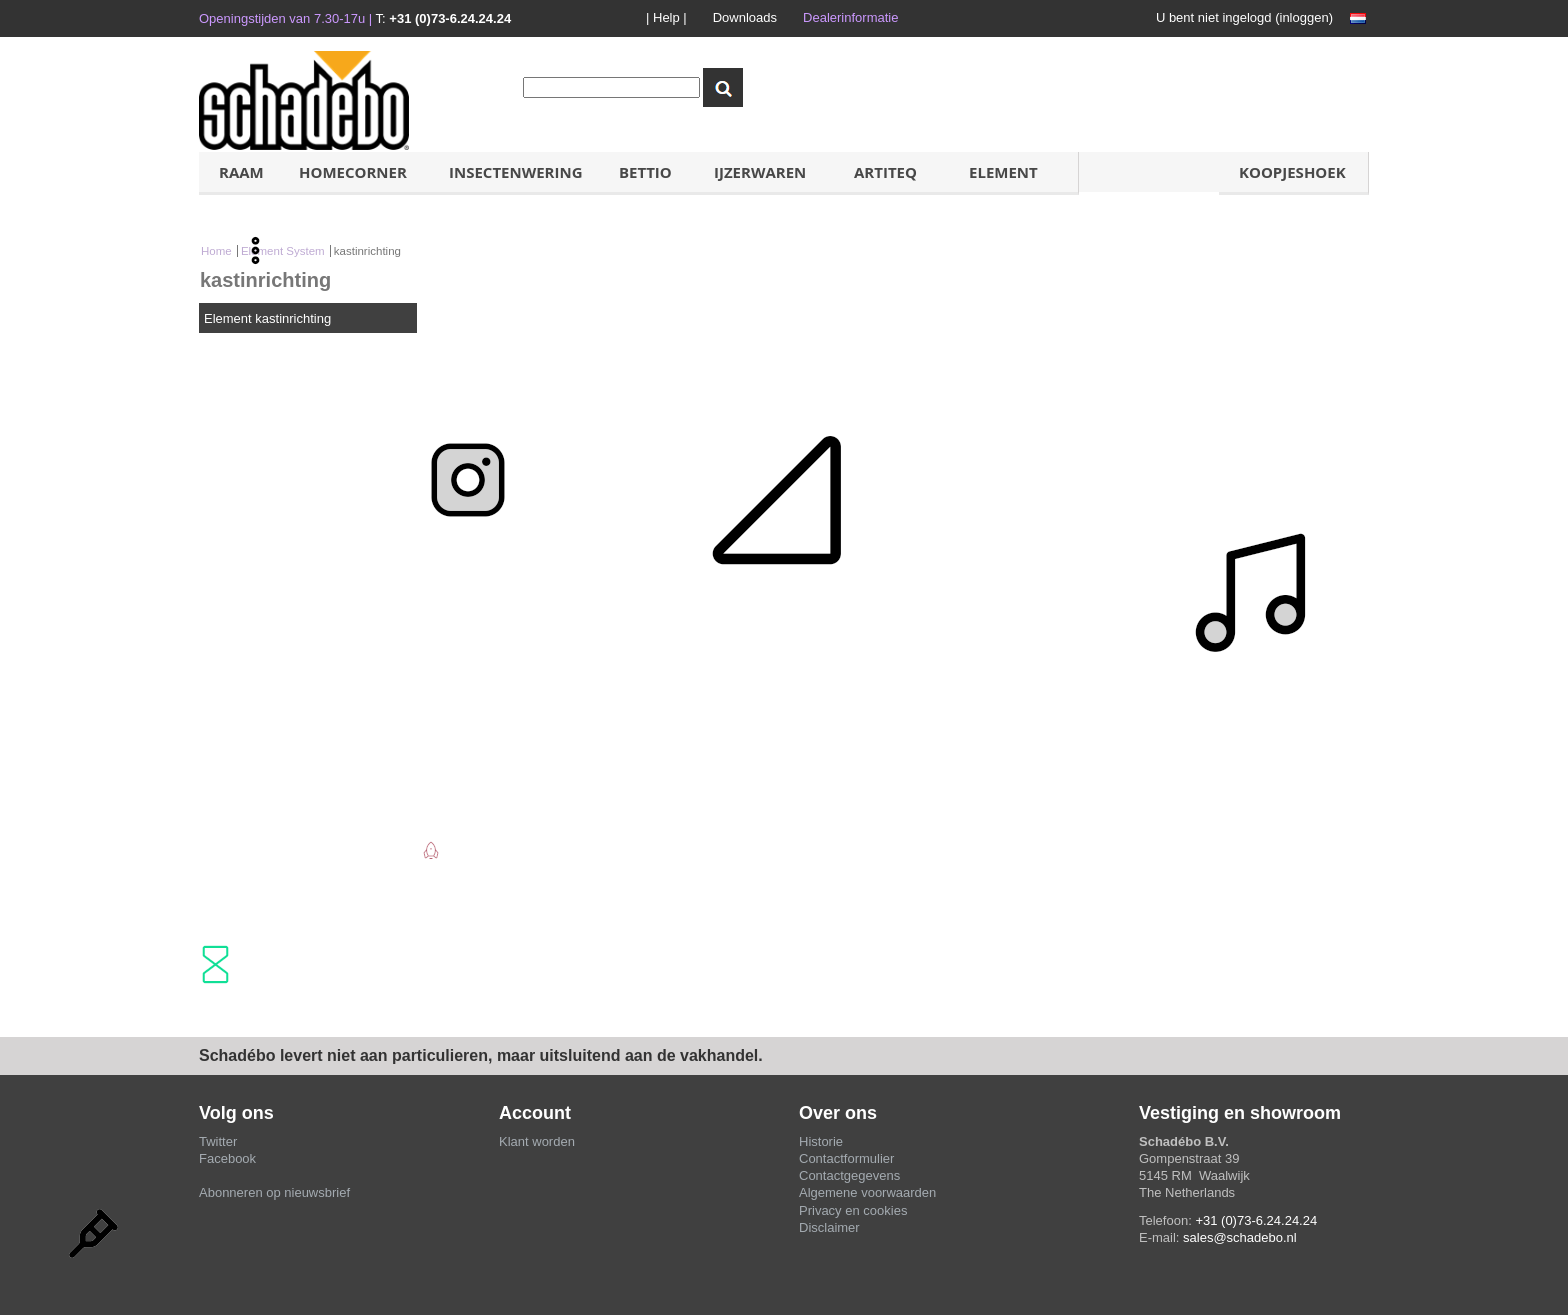 The height and width of the screenshot is (1315, 1568). Describe the element at coordinates (787, 505) in the screenshot. I see `indicates no cellular signal available` at that location.